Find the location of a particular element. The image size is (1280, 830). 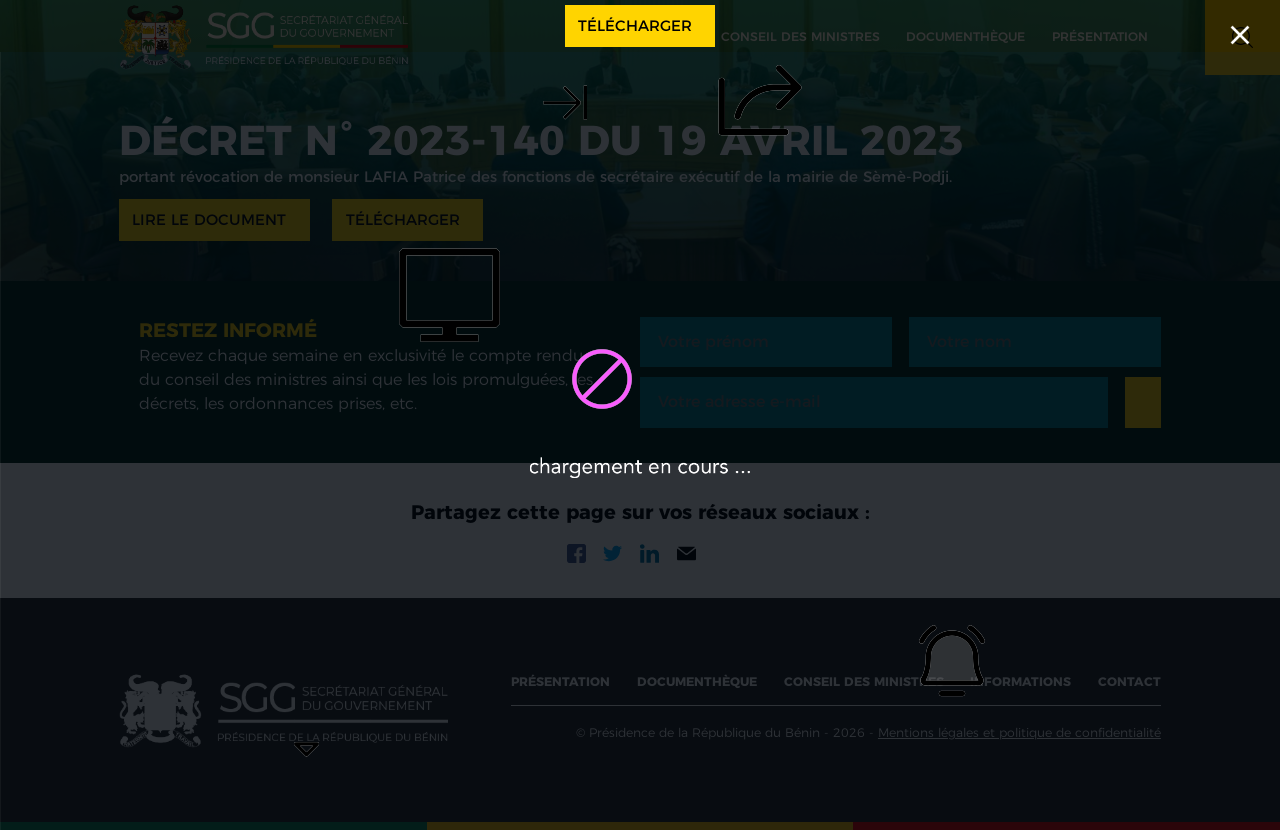

indicates new notifications or alerts is located at coordinates (952, 662).